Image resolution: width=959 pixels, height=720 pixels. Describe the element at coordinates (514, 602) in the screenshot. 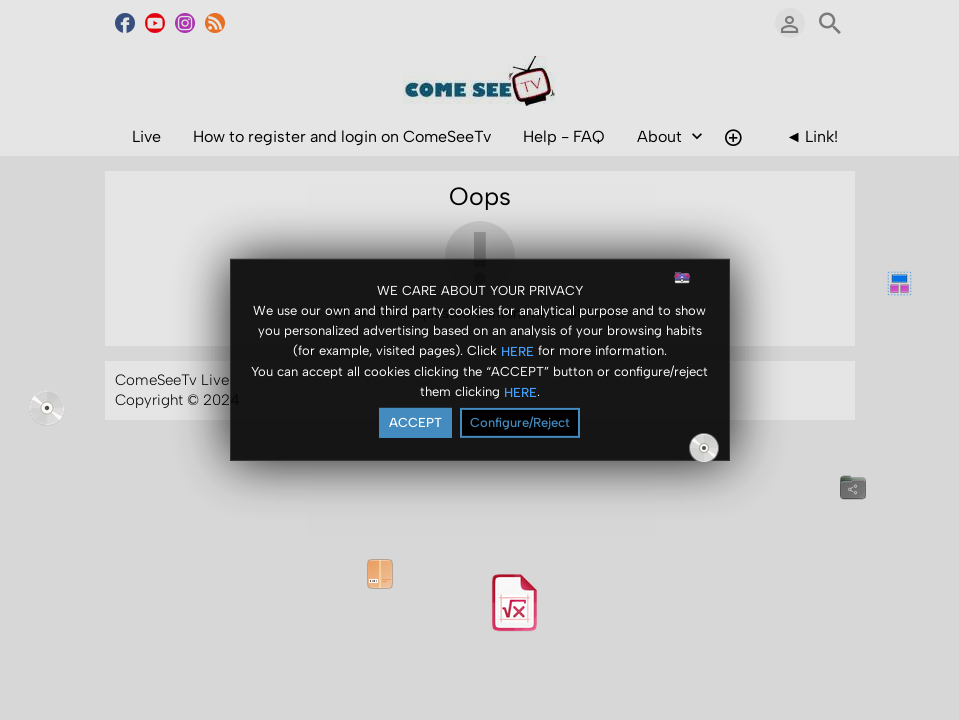

I see `a libreoffice math formula document file` at that location.